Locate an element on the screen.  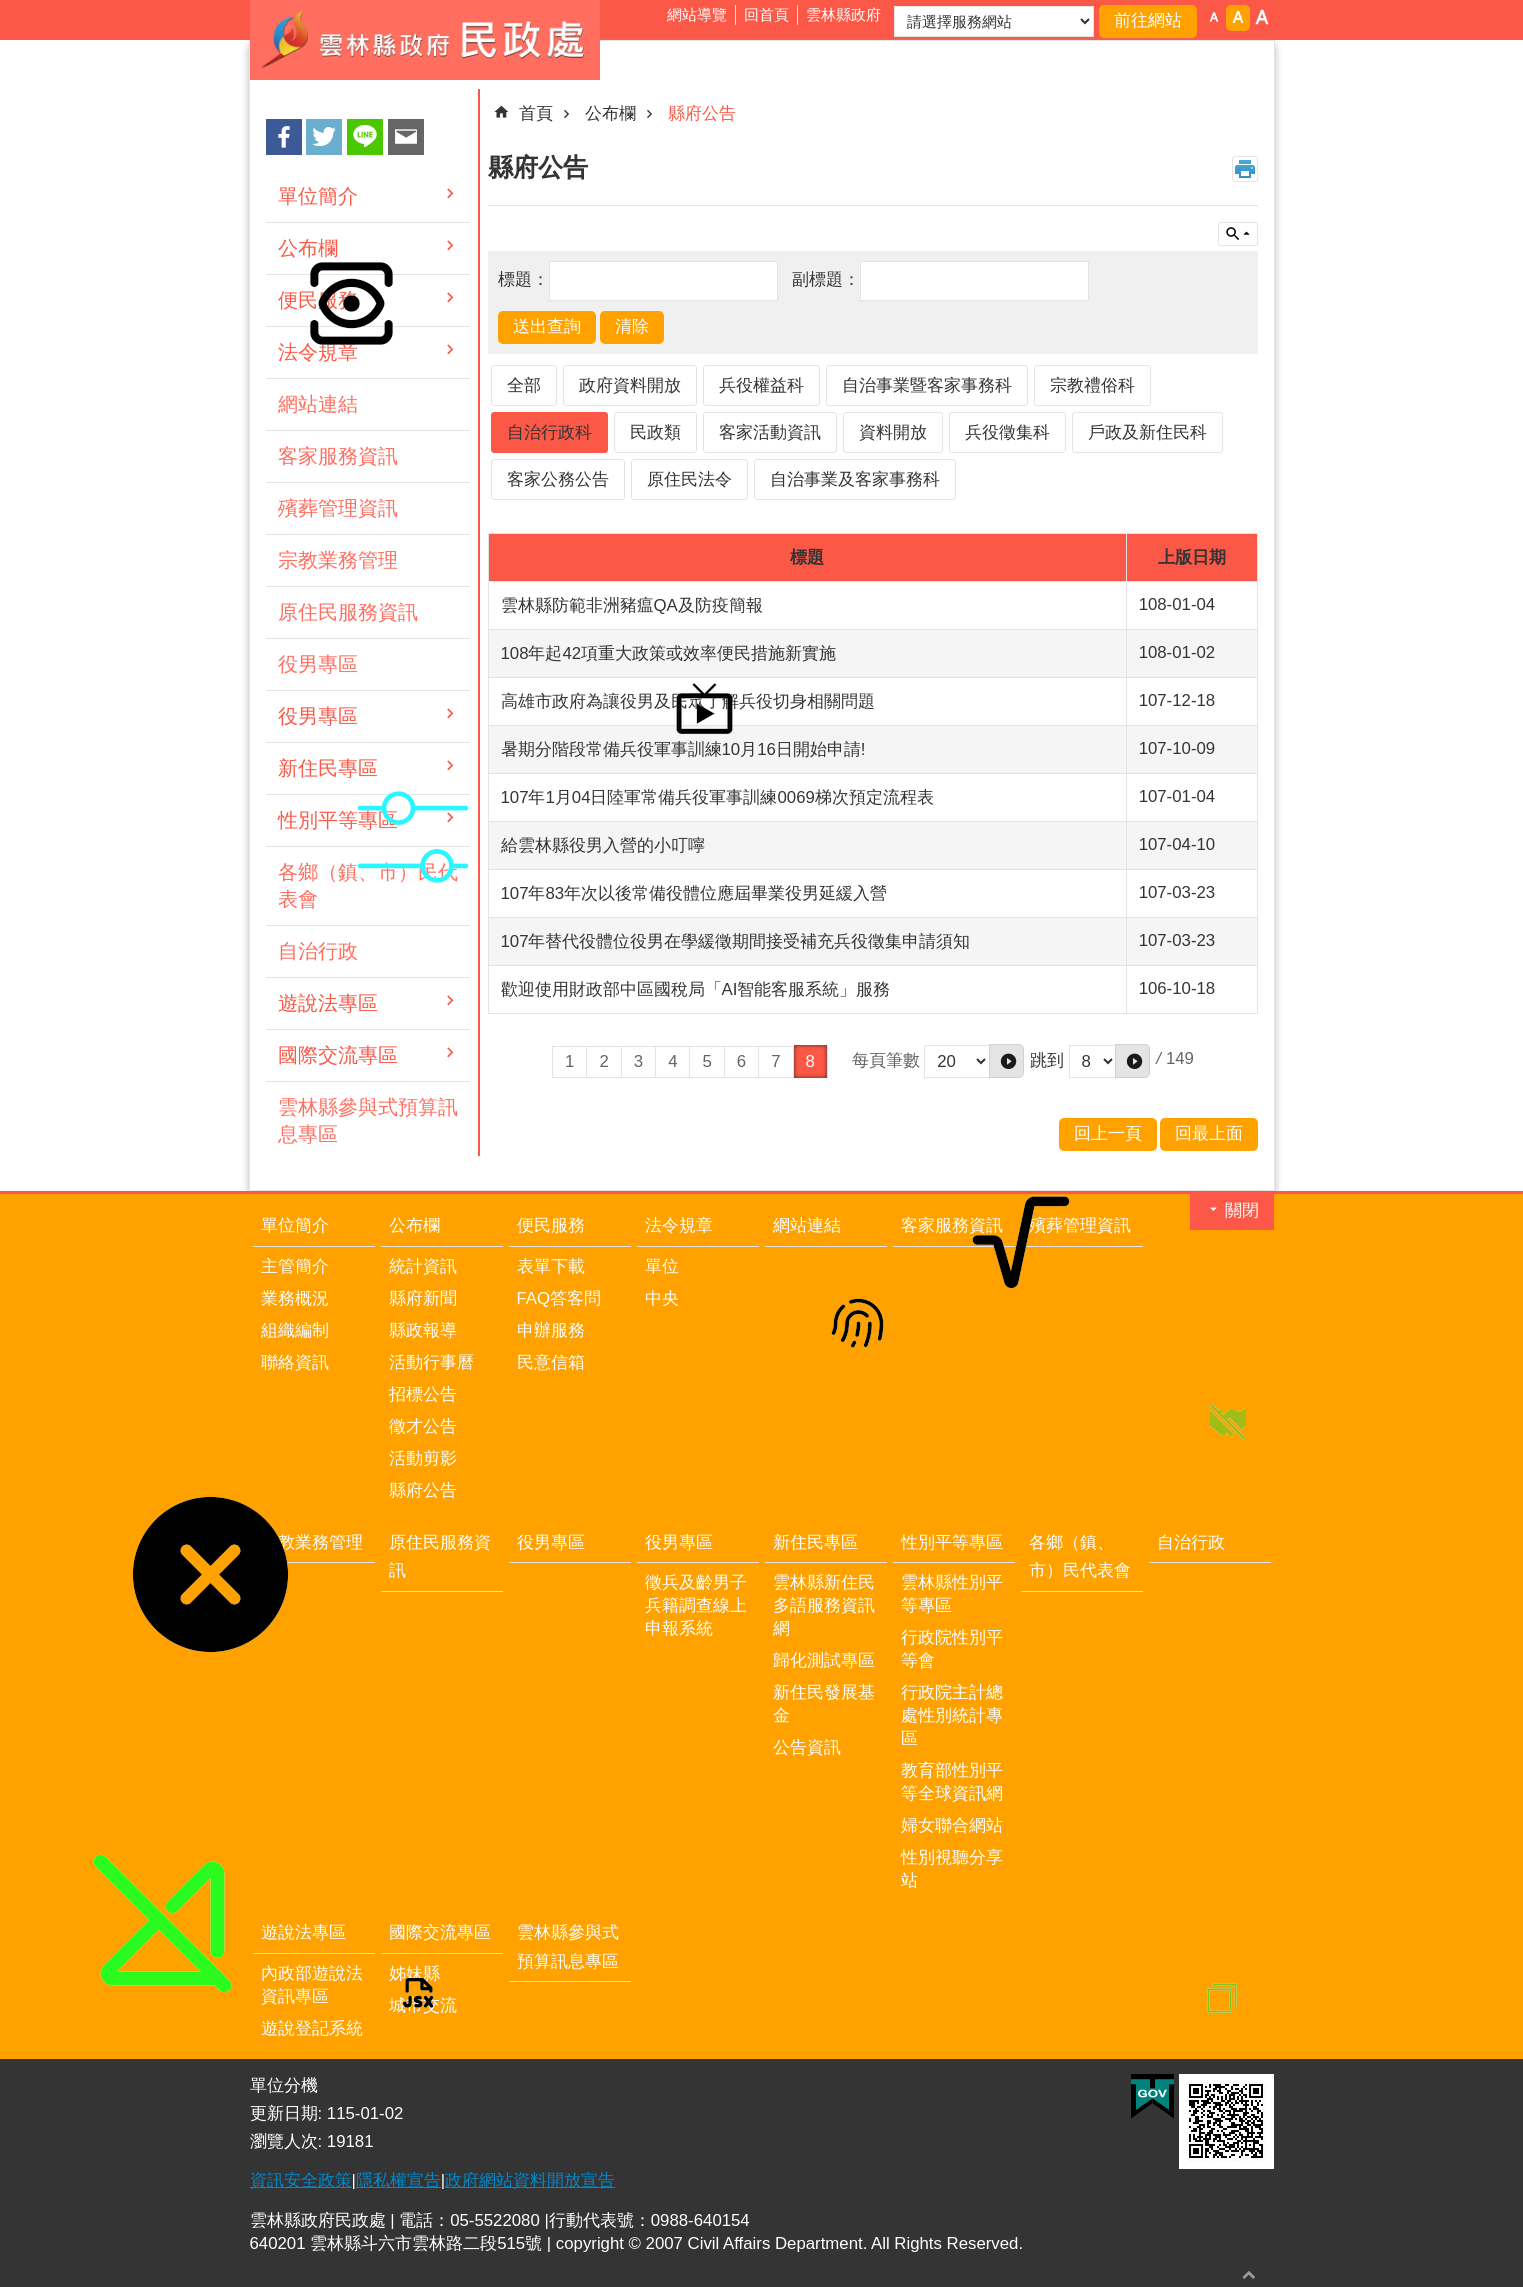
no cellular signal available is located at coordinates (162, 1923).